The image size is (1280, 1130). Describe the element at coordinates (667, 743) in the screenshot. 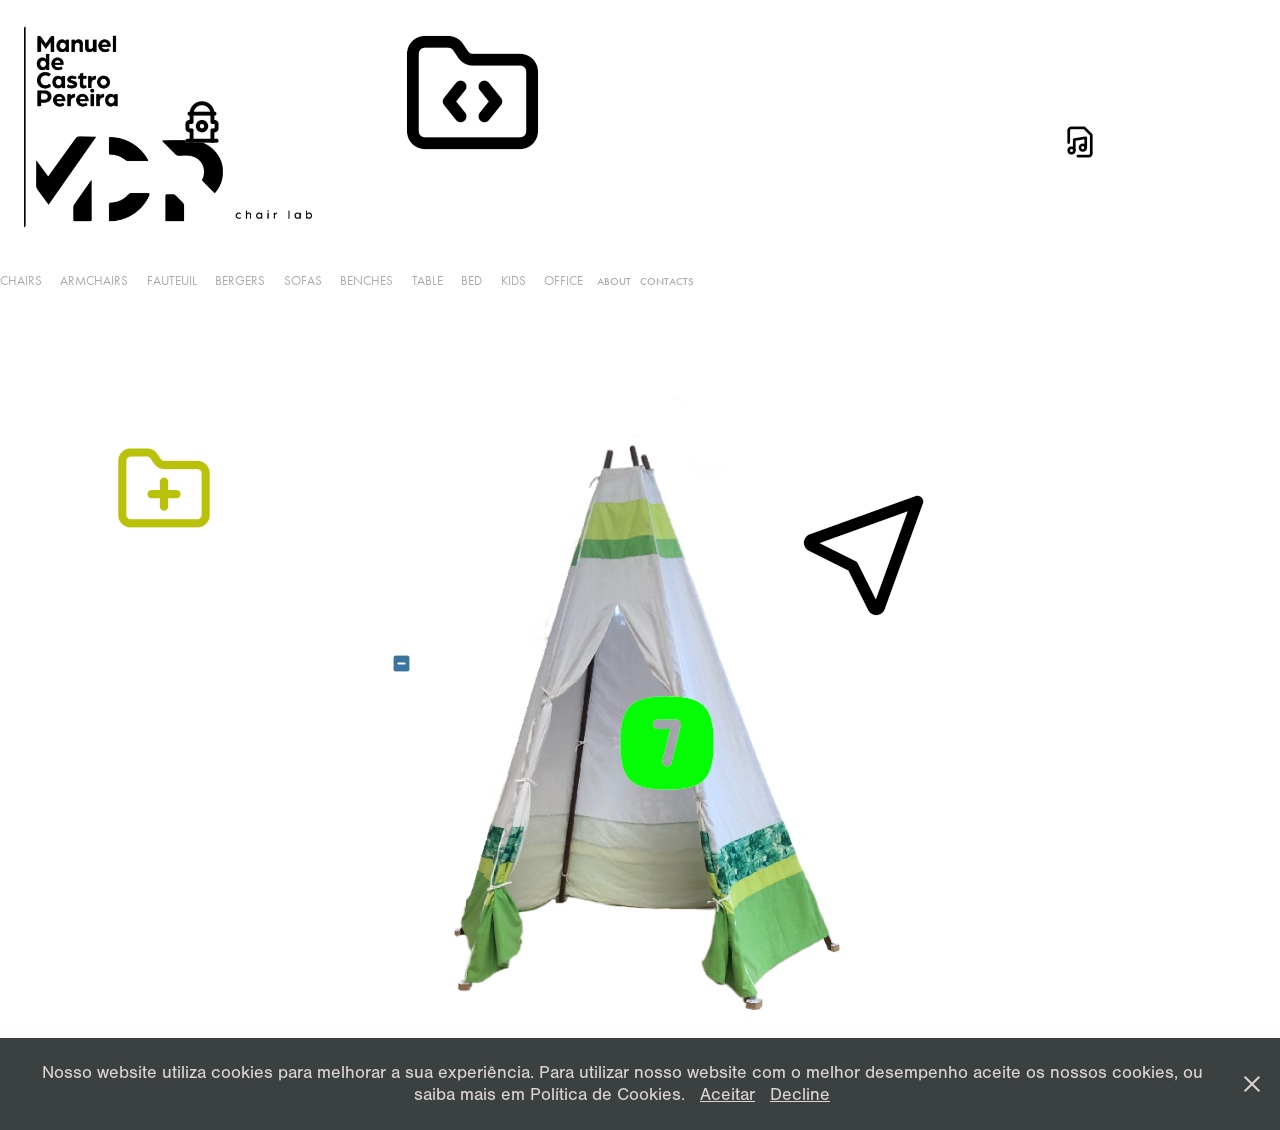

I see `indicates item number 7 in a list or sequence` at that location.